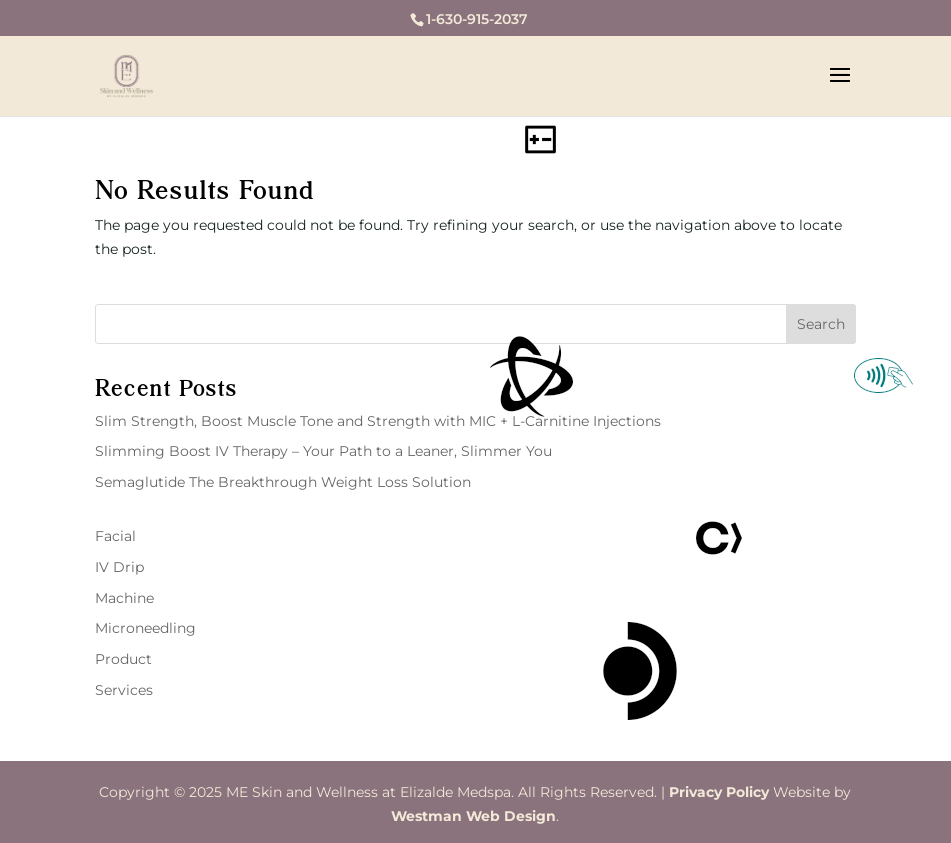  I want to click on adjust quantity or value up or down, so click(540, 139).